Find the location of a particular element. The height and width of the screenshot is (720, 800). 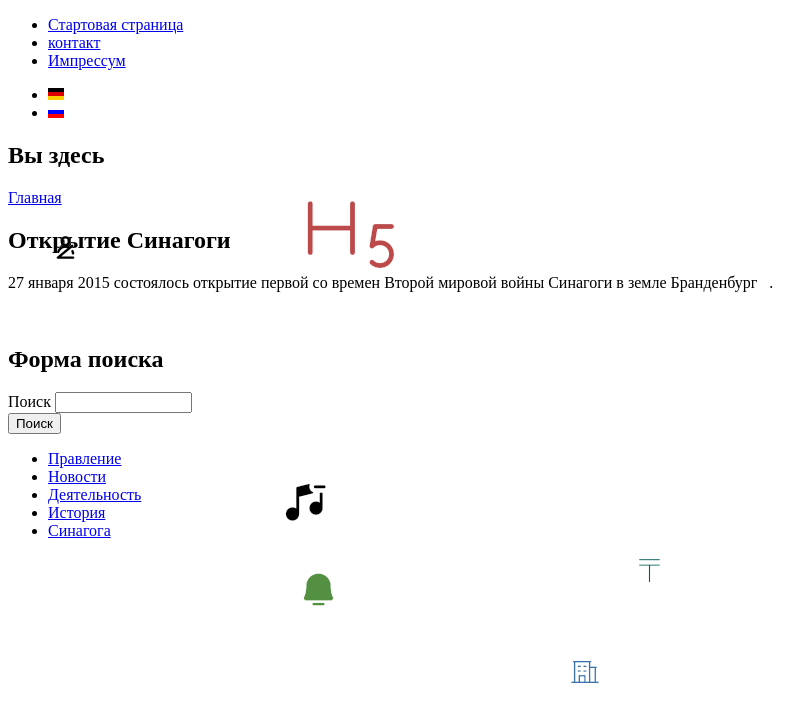

format text as heading level 5 is located at coordinates (346, 233).